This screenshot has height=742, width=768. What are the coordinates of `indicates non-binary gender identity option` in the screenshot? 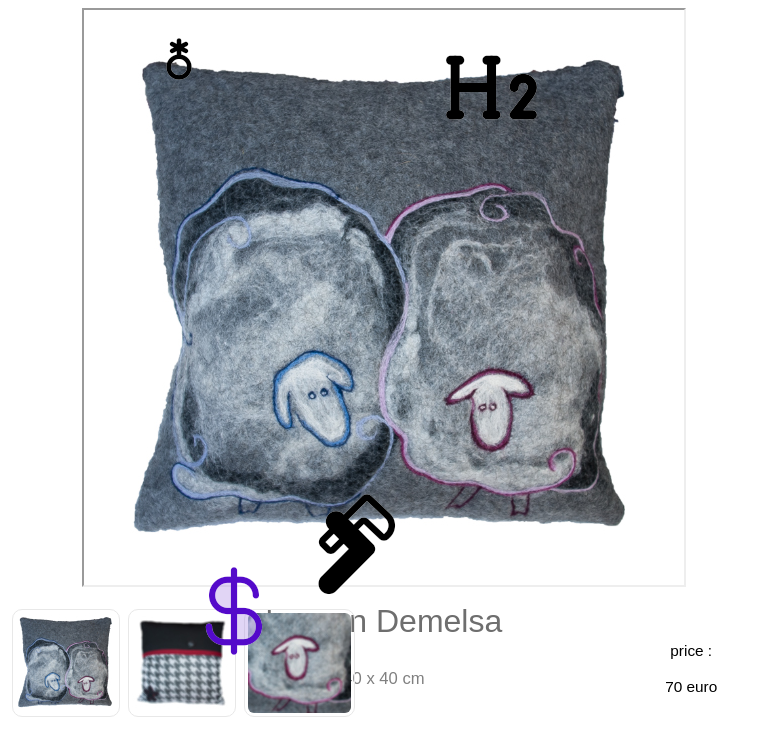 It's located at (179, 59).